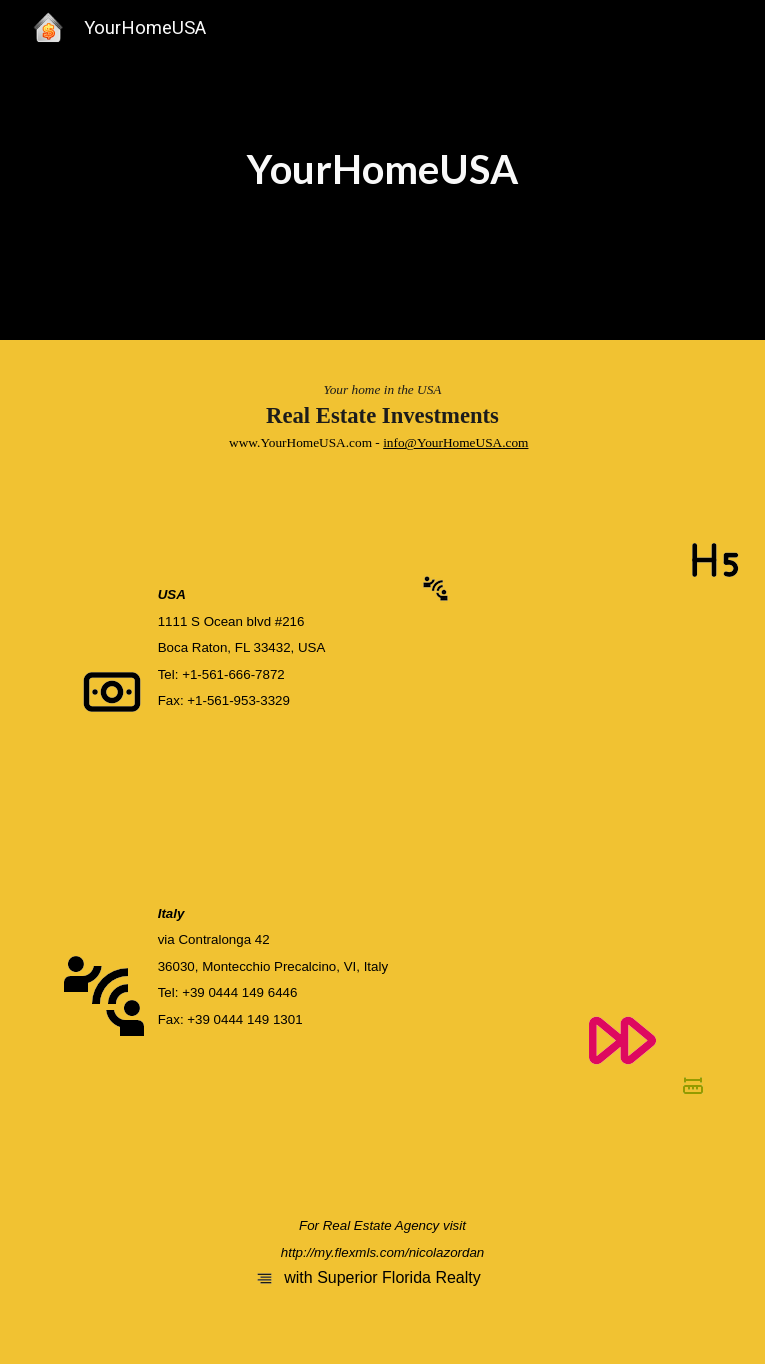  I want to click on measure dimensions or distance, so click(693, 1086).